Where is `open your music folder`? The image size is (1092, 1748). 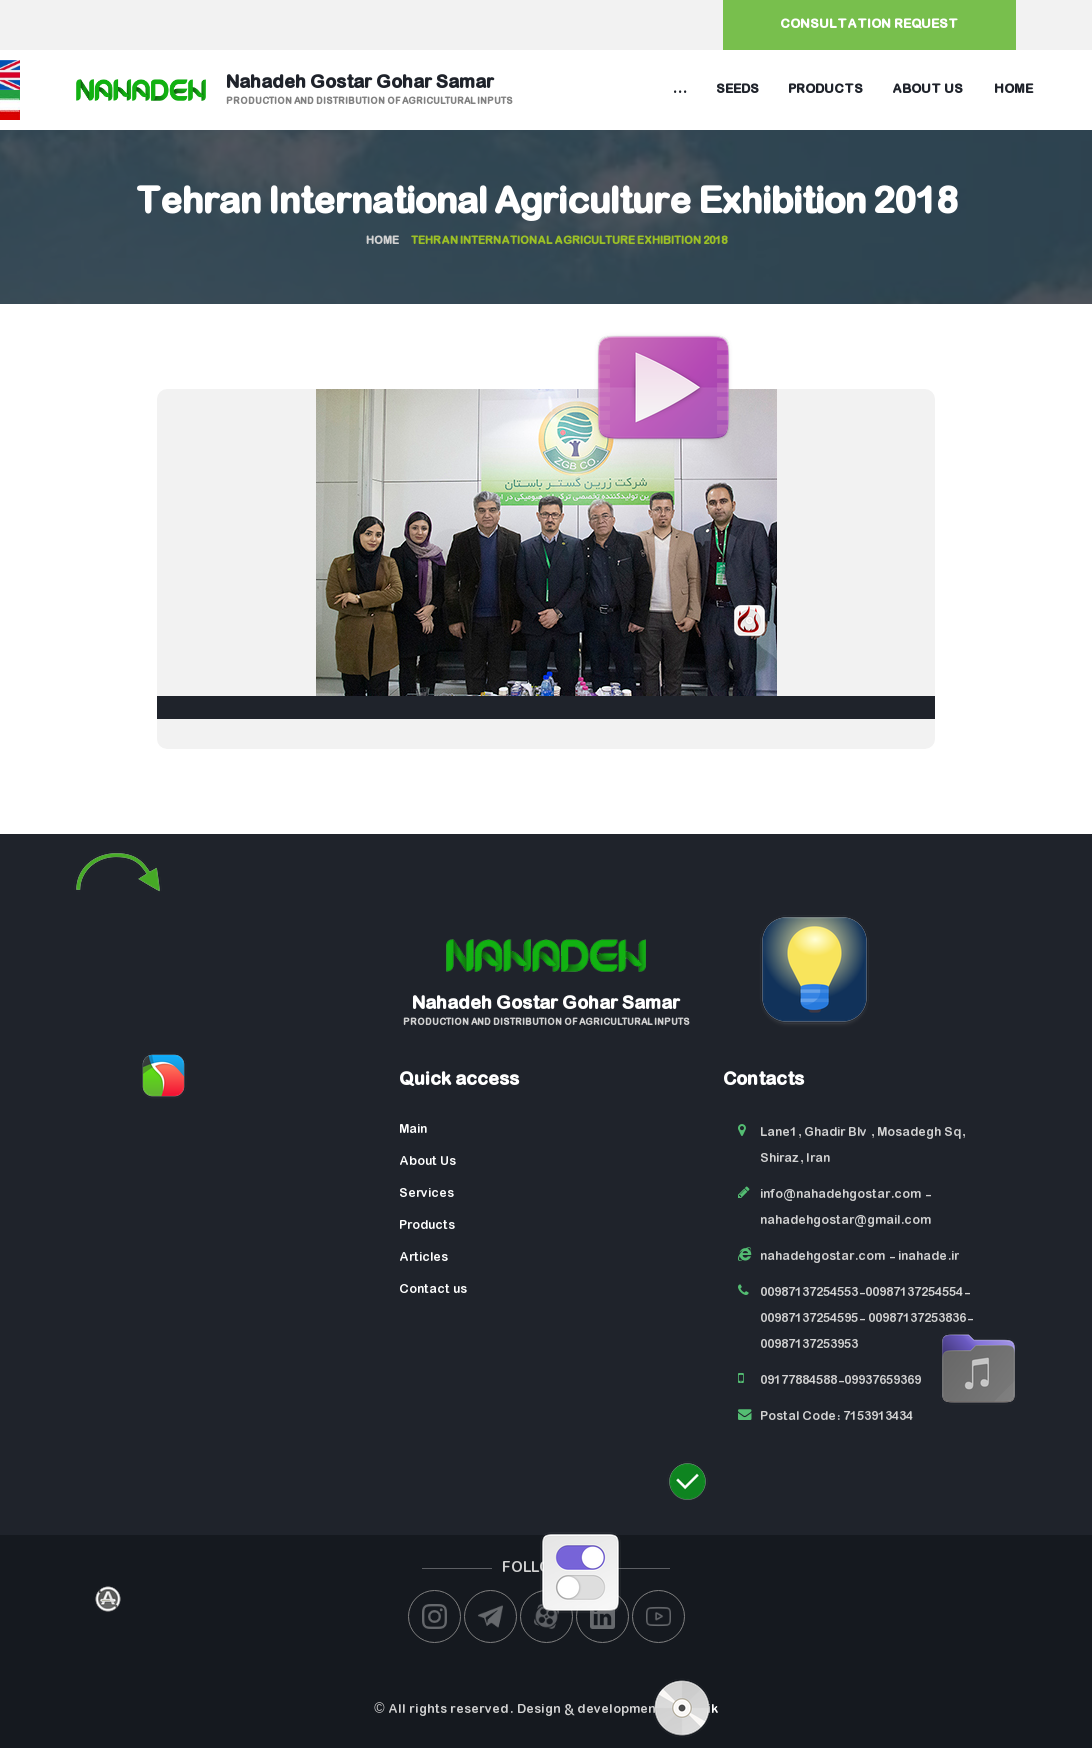 open your music folder is located at coordinates (978, 1368).